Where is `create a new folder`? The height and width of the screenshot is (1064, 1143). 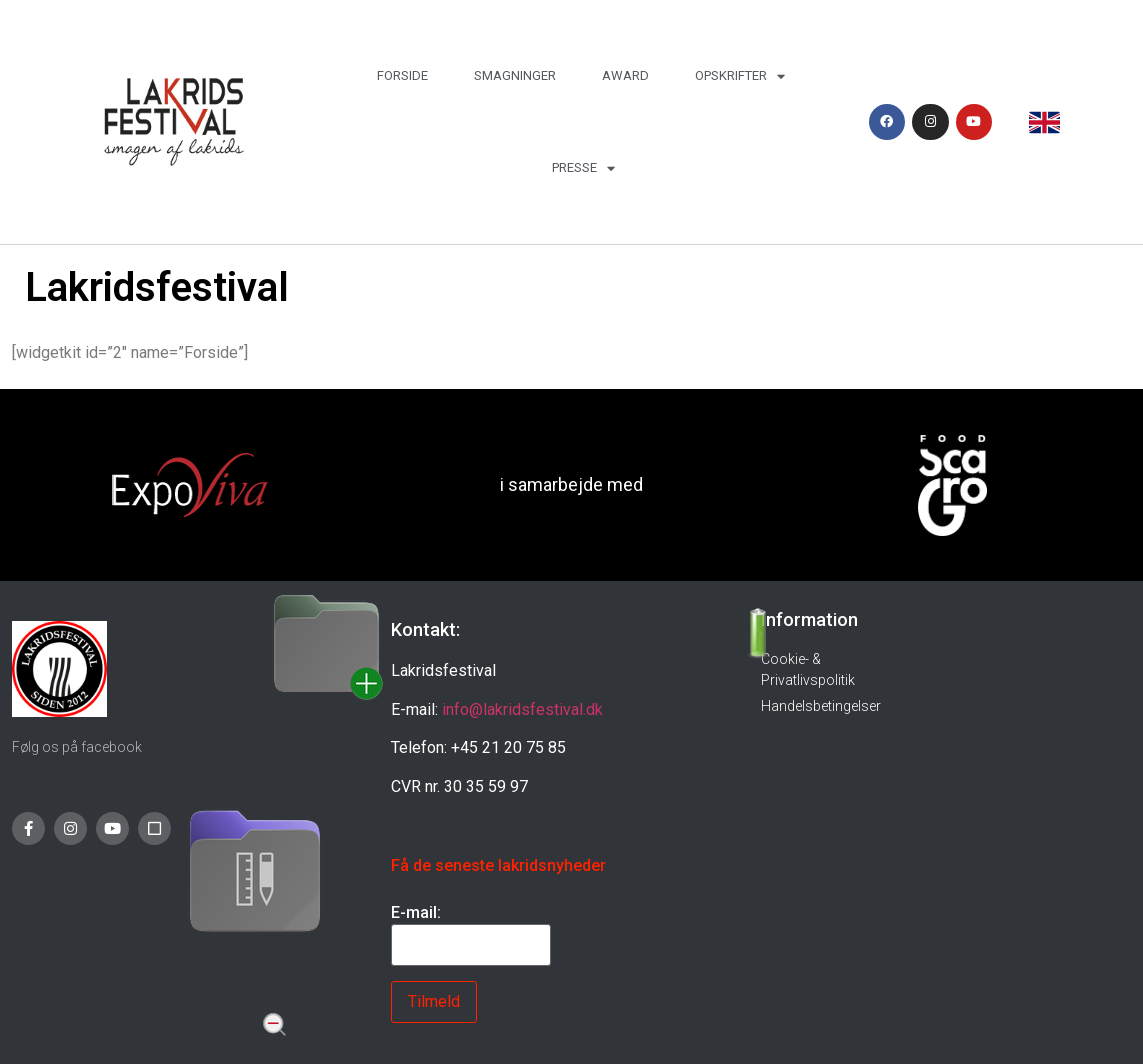
create a new folder is located at coordinates (326, 643).